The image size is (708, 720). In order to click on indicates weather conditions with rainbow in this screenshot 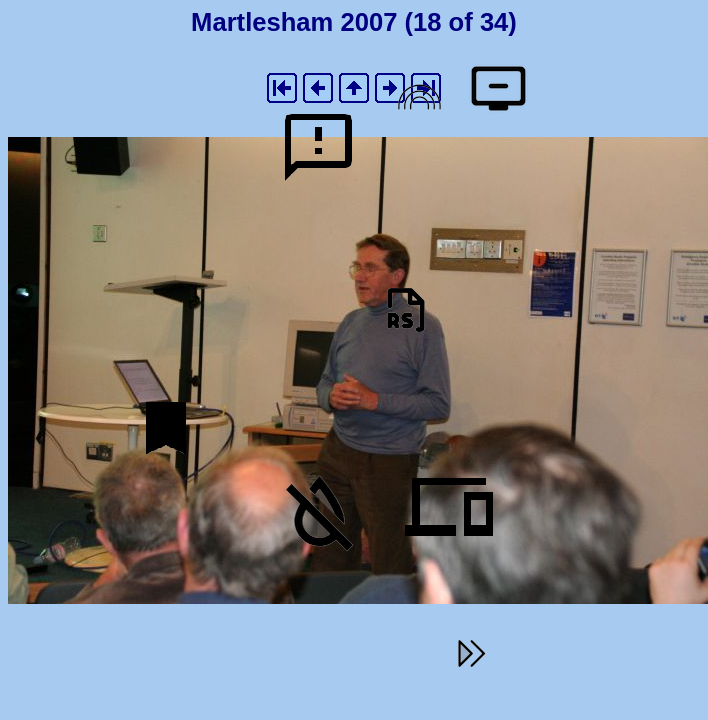, I will do `click(419, 98)`.